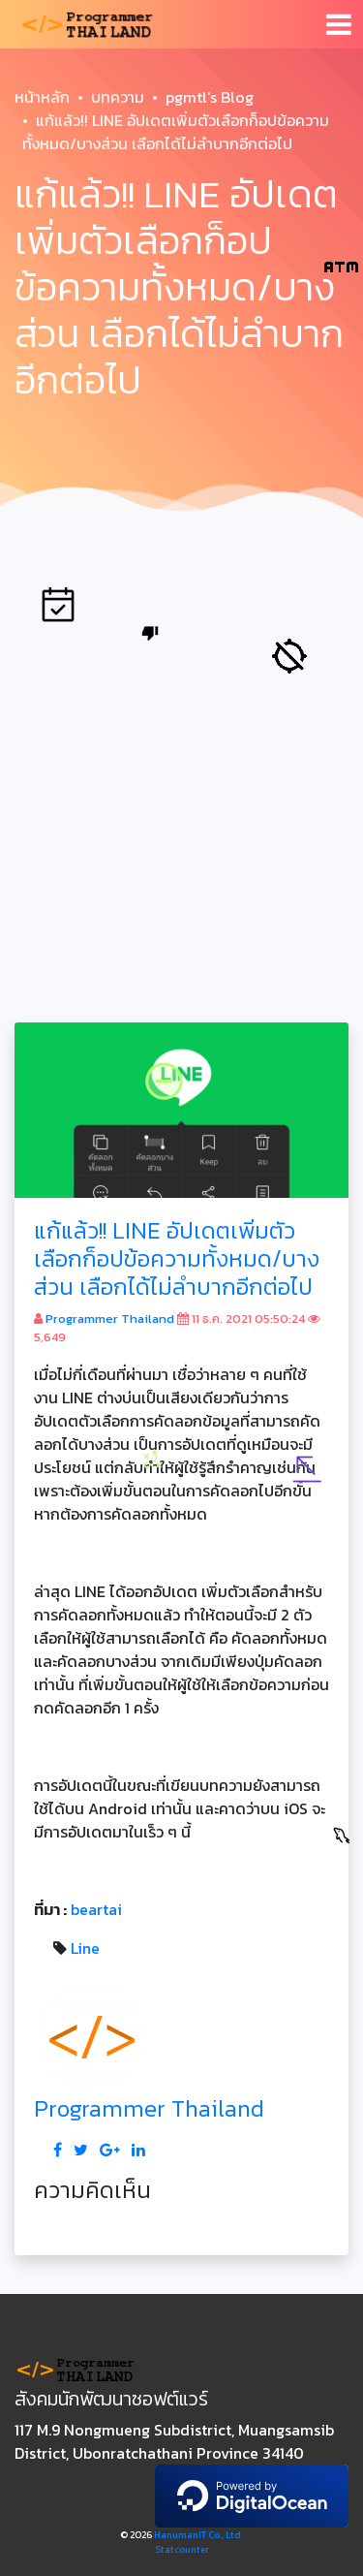 This screenshot has width=363, height=2576. What do you see at coordinates (58, 606) in the screenshot?
I see `confirm or complete a scheduled event` at bounding box center [58, 606].